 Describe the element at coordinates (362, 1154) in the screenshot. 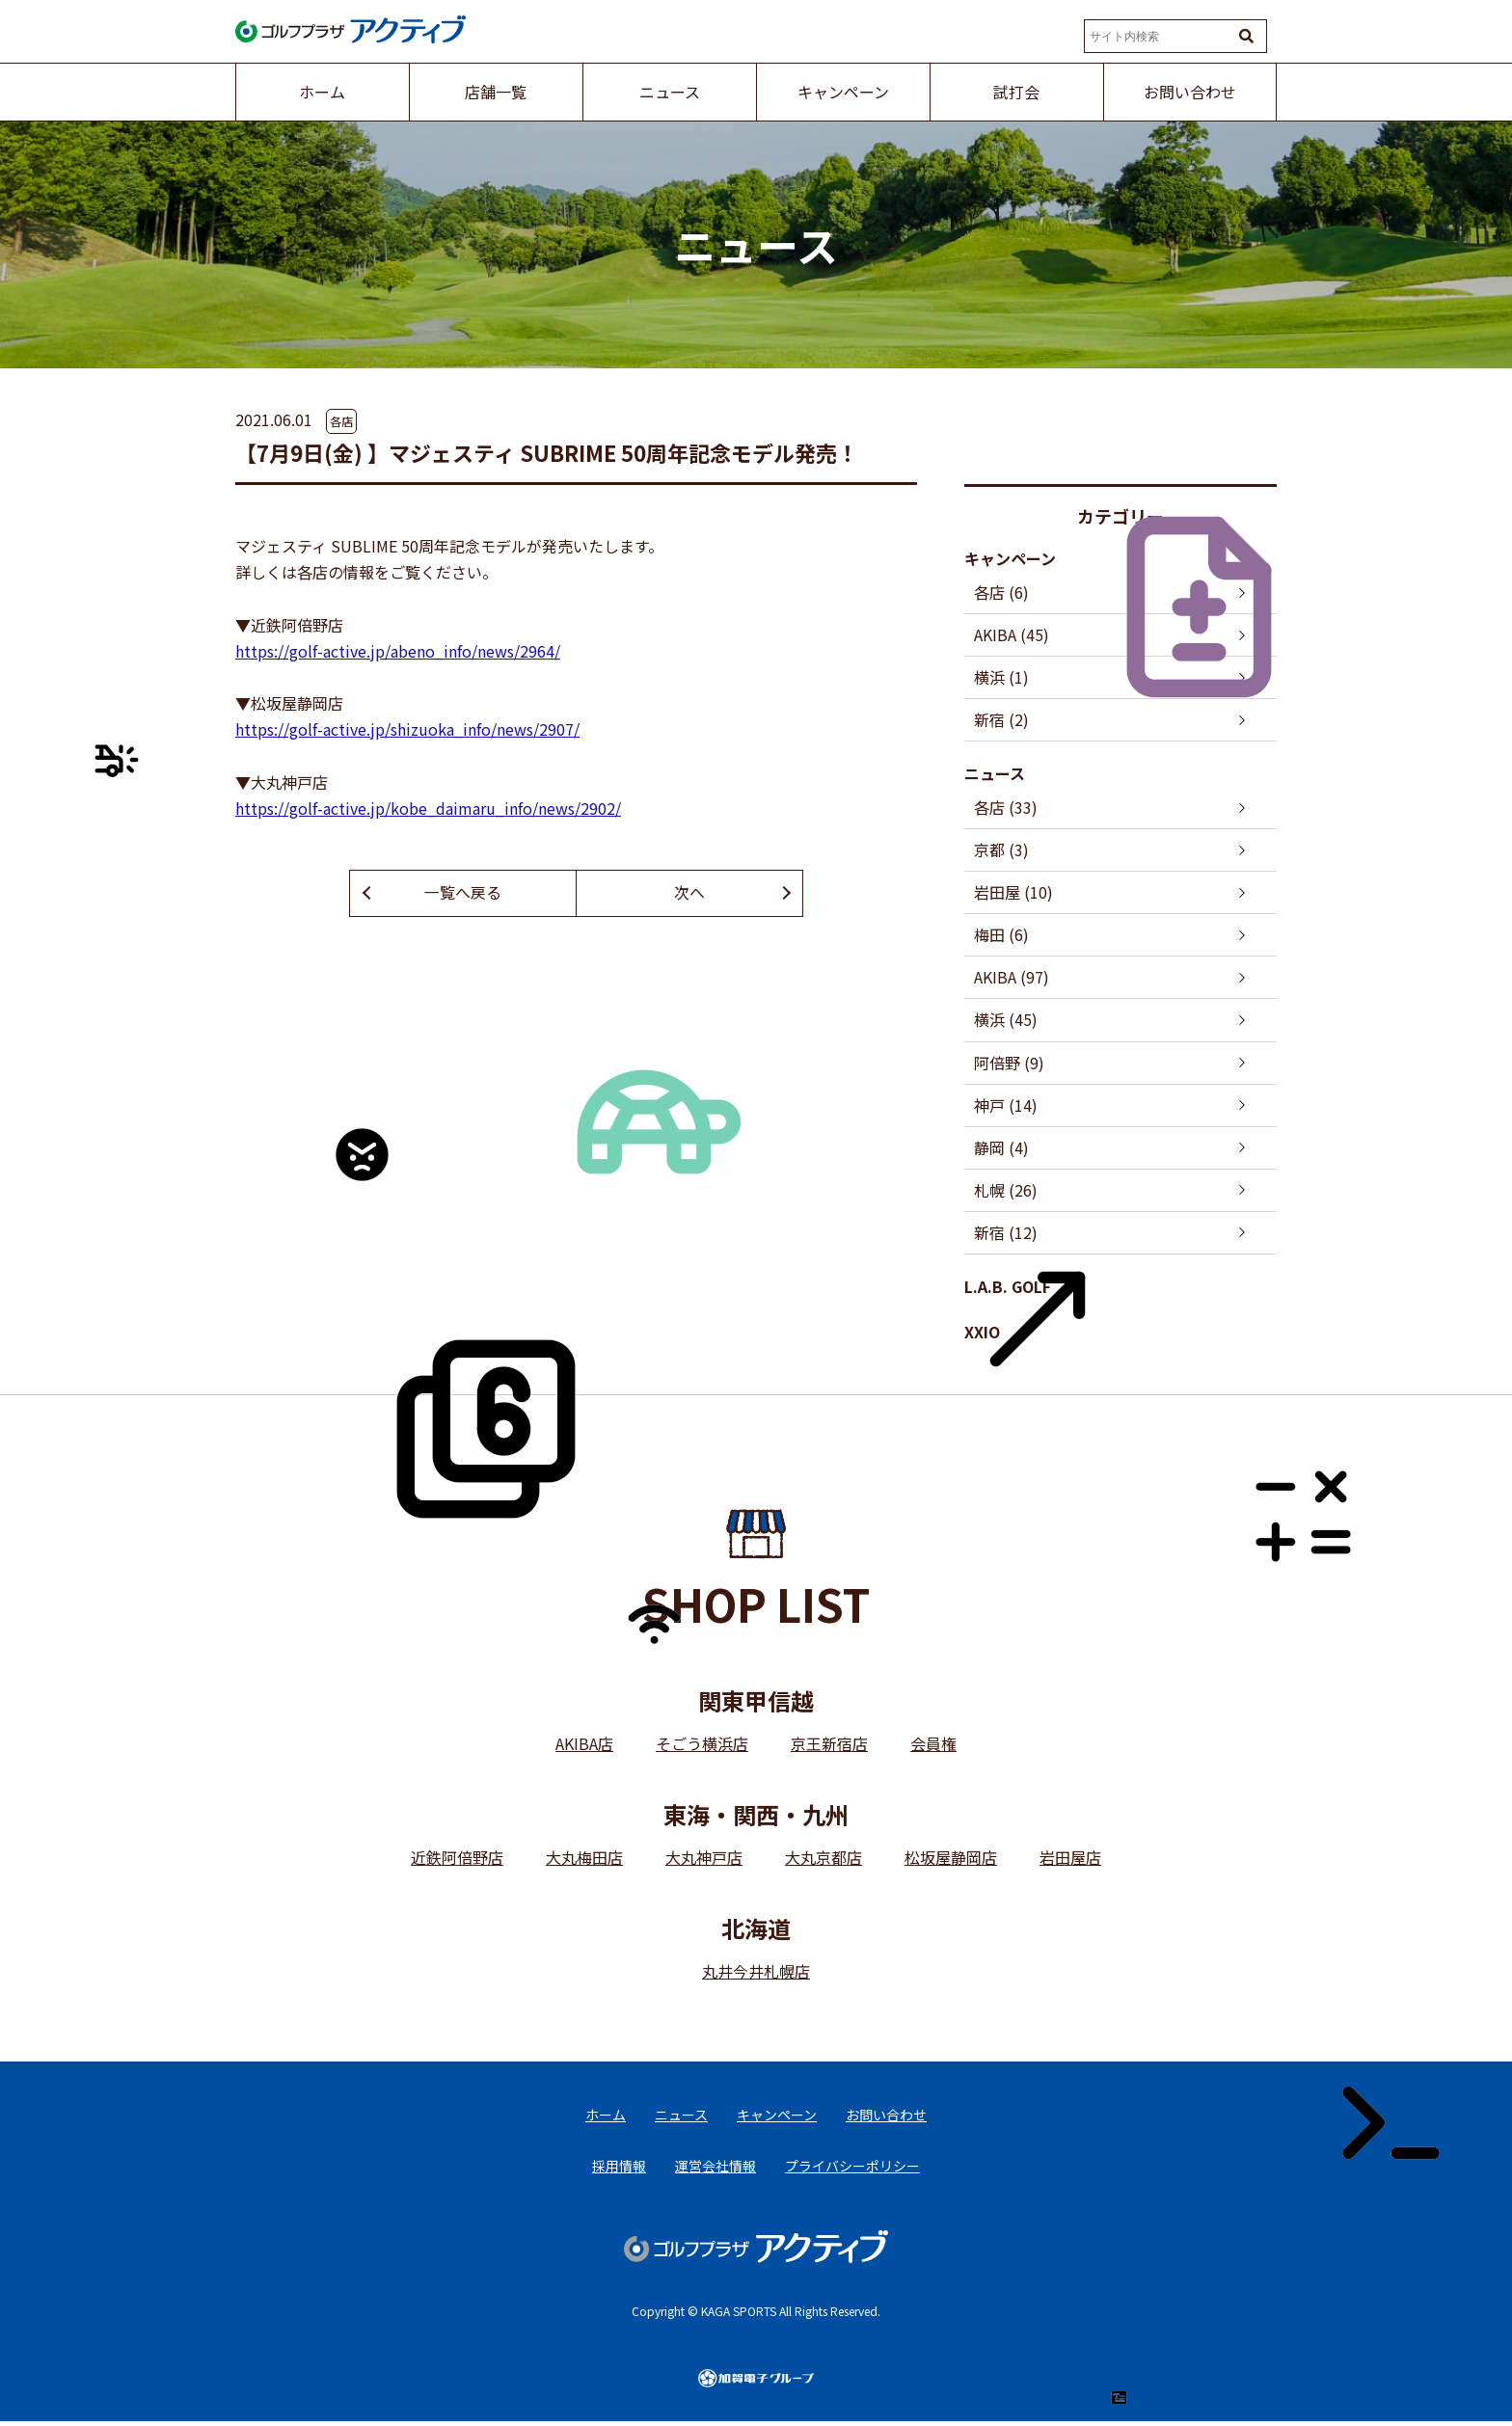

I see `indicate angry or frustrated reaction` at that location.